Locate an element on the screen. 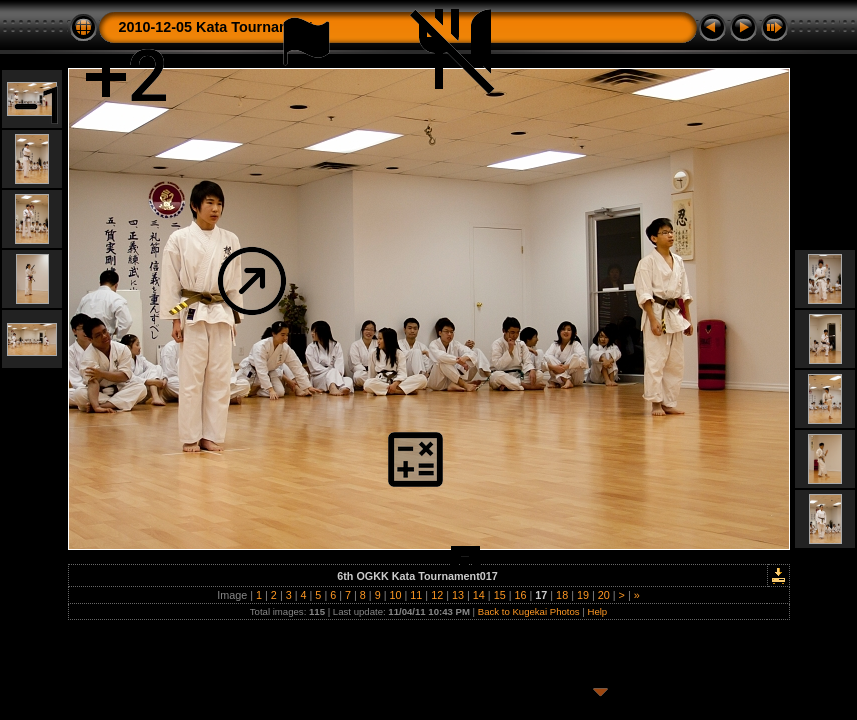 The height and width of the screenshot is (720, 857). flag or bookmark an item for follow-up is located at coordinates (304, 40).